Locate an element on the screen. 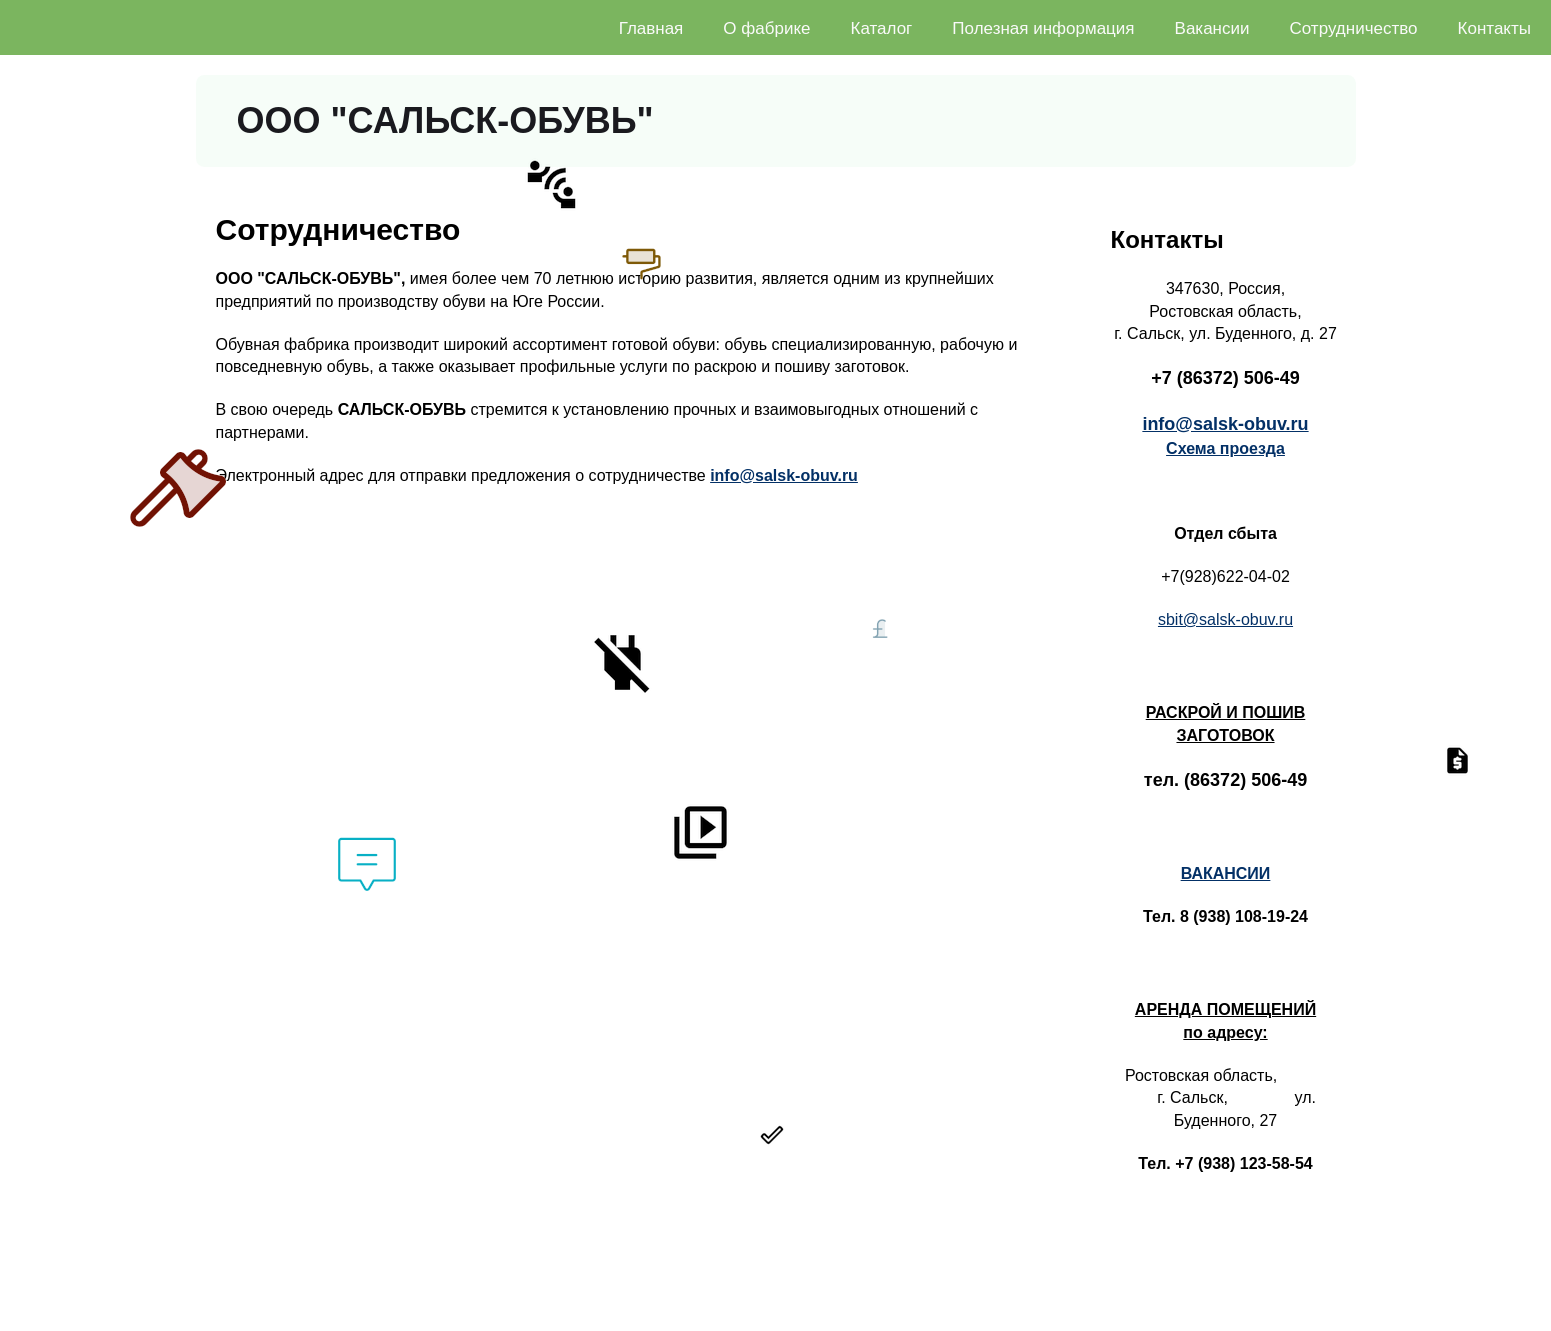 This screenshot has width=1551, height=1331. connect with others remotely or wirelessly is located at coordinates (551, 184).